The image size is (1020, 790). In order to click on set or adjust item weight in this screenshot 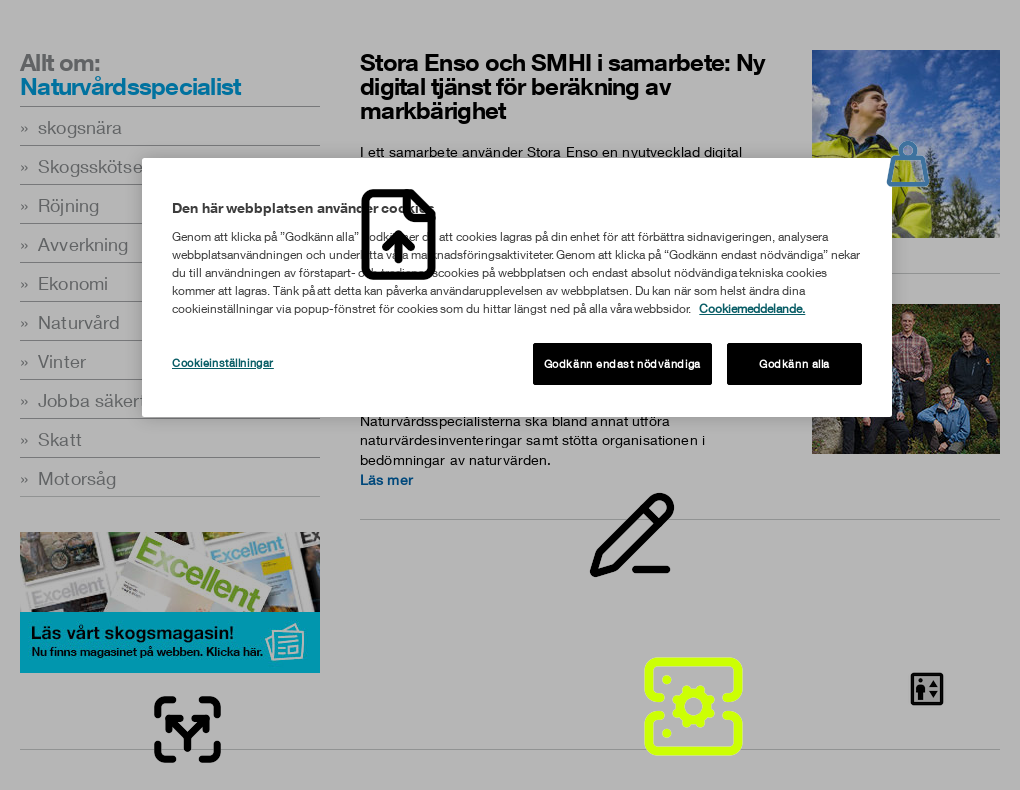, I will do `click(908, 165)`.